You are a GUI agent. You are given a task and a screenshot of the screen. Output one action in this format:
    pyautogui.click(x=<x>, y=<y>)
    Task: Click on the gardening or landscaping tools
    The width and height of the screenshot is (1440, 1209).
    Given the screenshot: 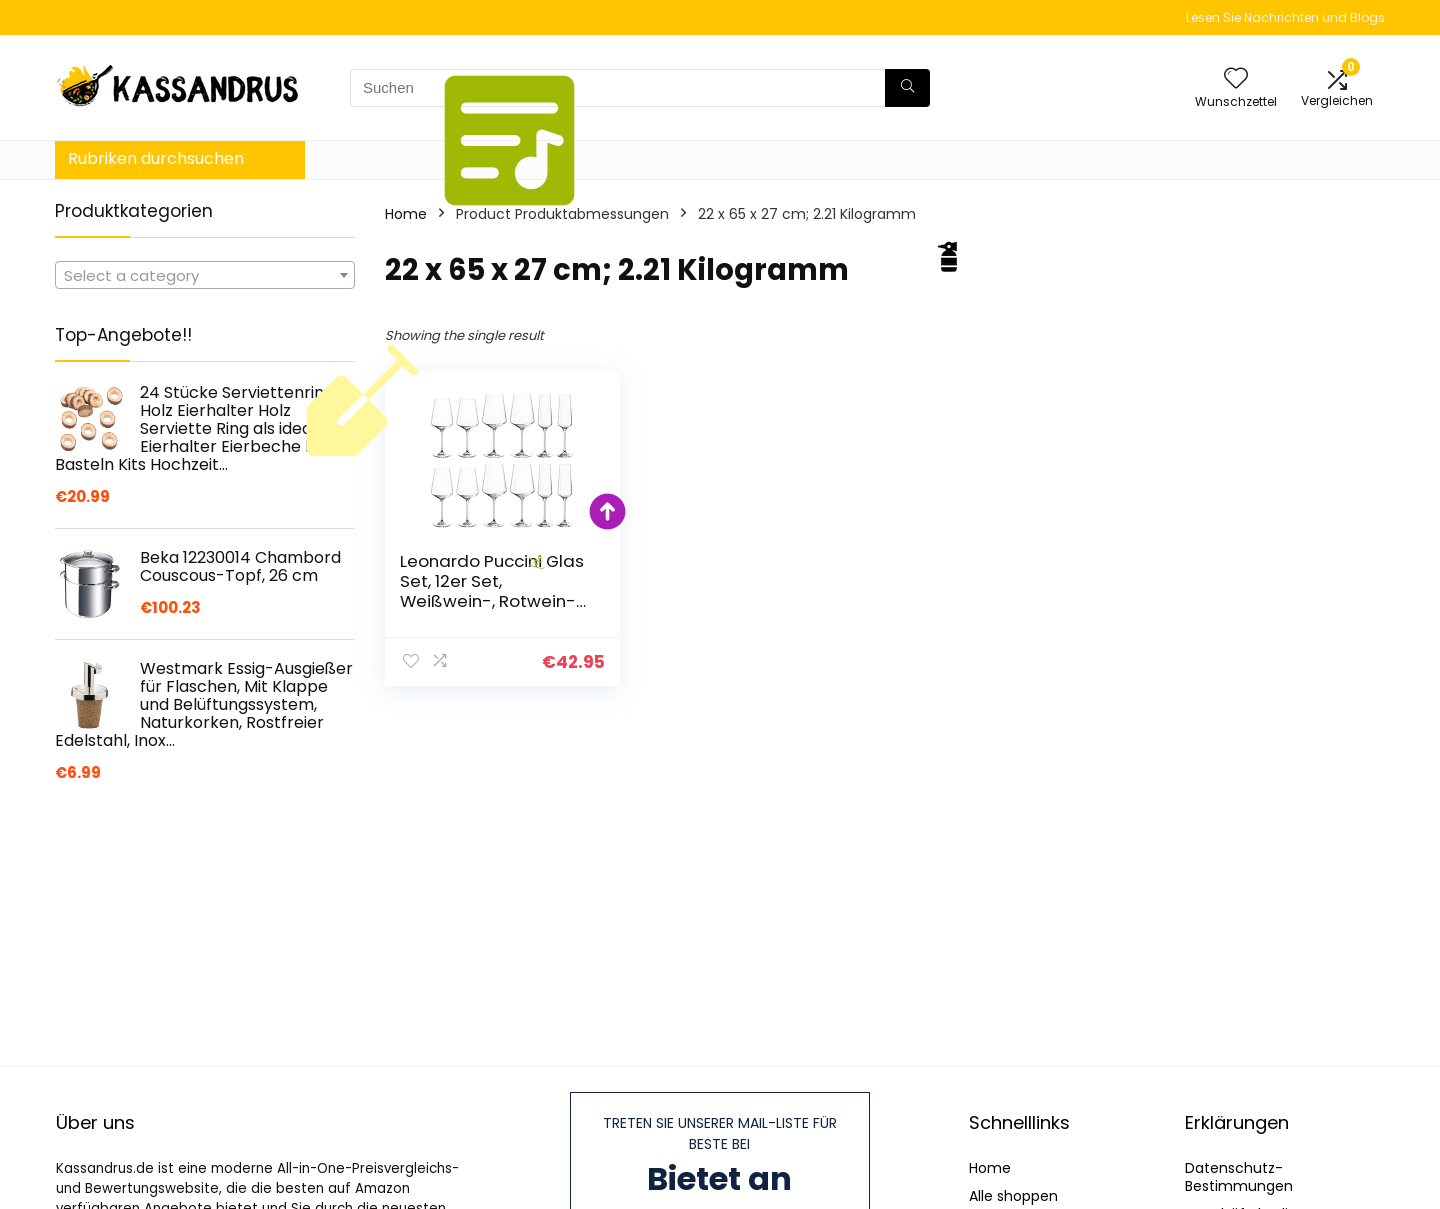 What is the action you would take?
    pyautogui.click(x=360, y=402)
    